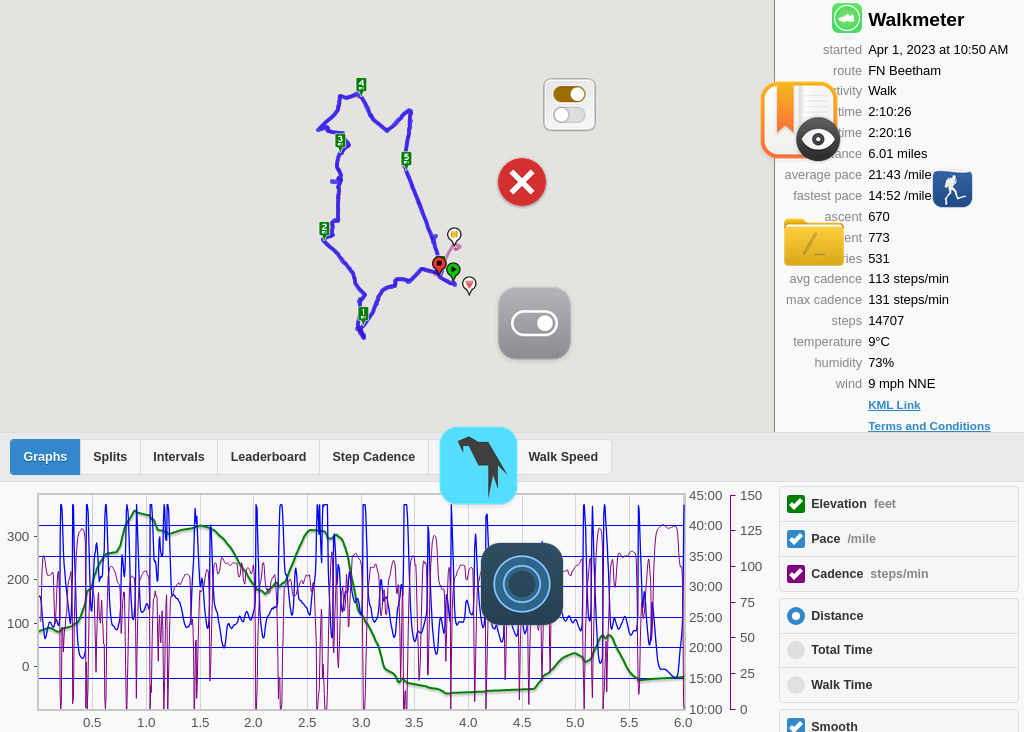  I want to click on launch armagetron game, so click(522, 584).